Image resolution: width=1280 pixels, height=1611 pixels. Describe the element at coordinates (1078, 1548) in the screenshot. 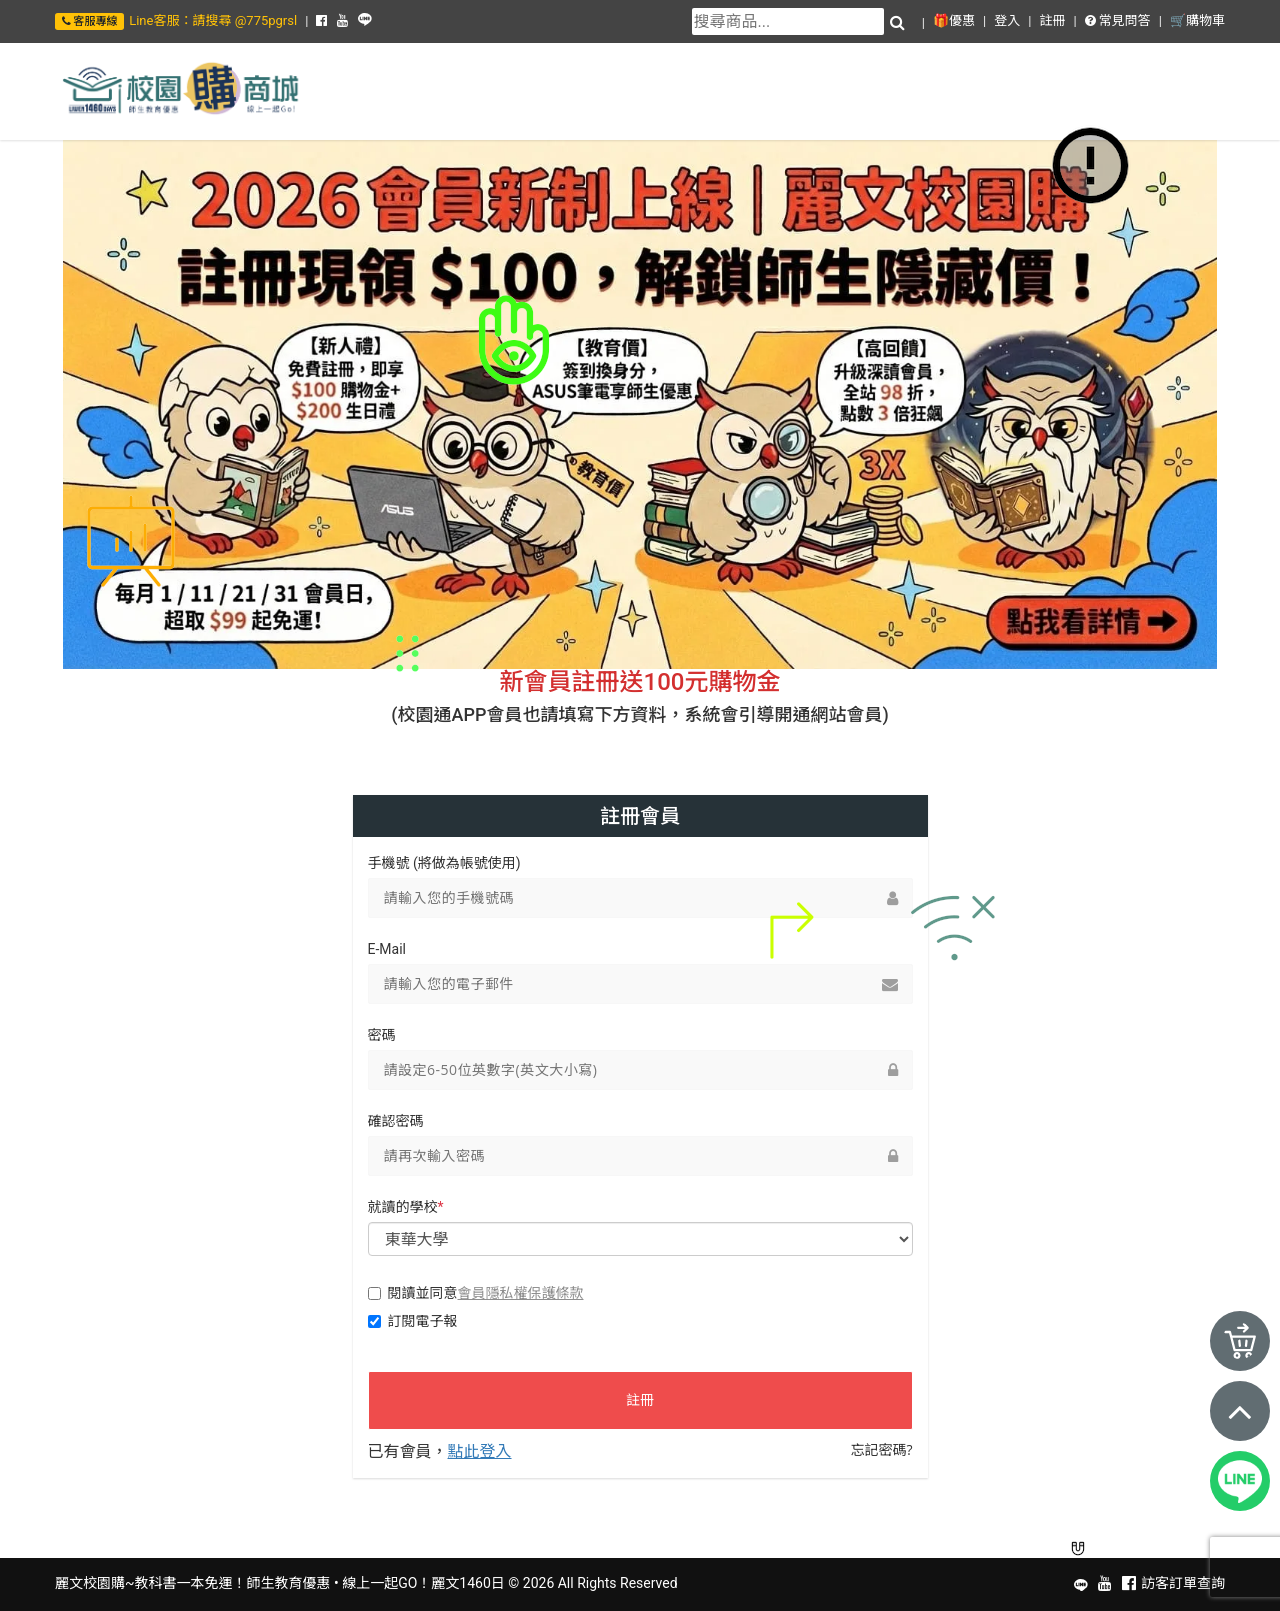

I see `activate magnetic snap or alignment tool` at that location.